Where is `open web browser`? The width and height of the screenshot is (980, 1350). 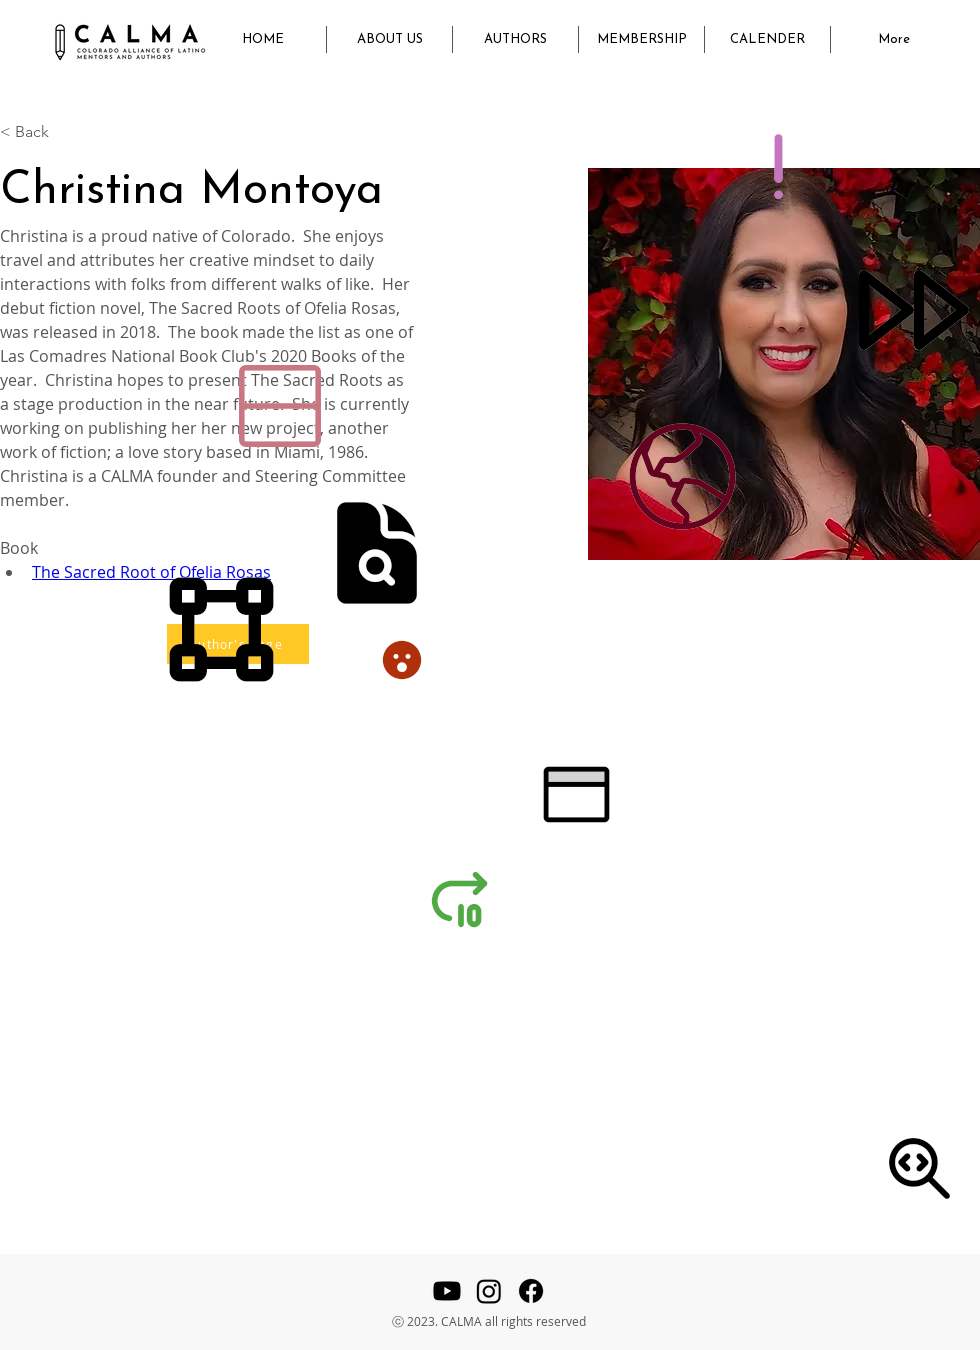
open web browser is located at coordinates (576, 794).